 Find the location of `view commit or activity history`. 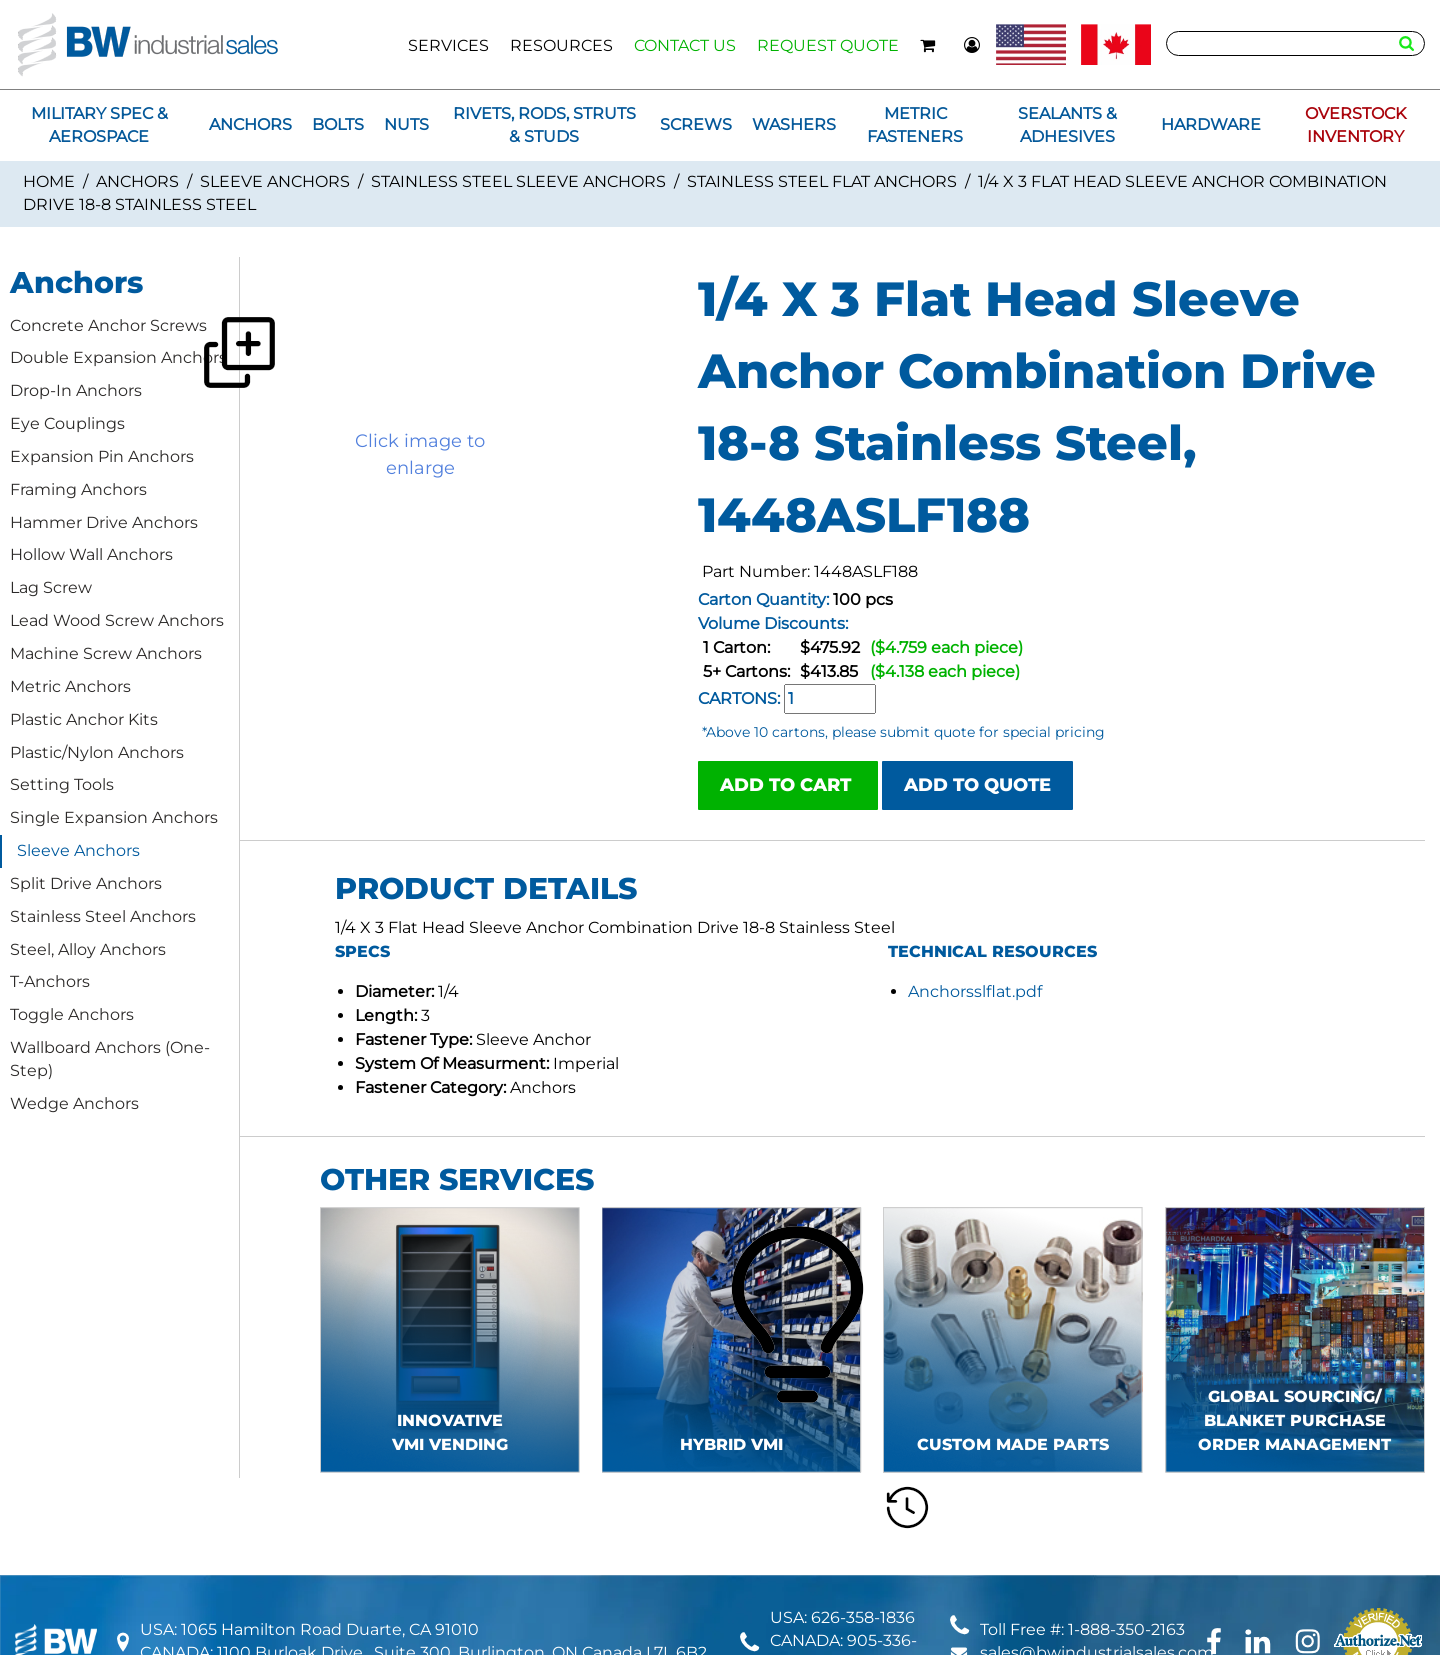

view commit or activity history is located at coordinates (907, 1507).